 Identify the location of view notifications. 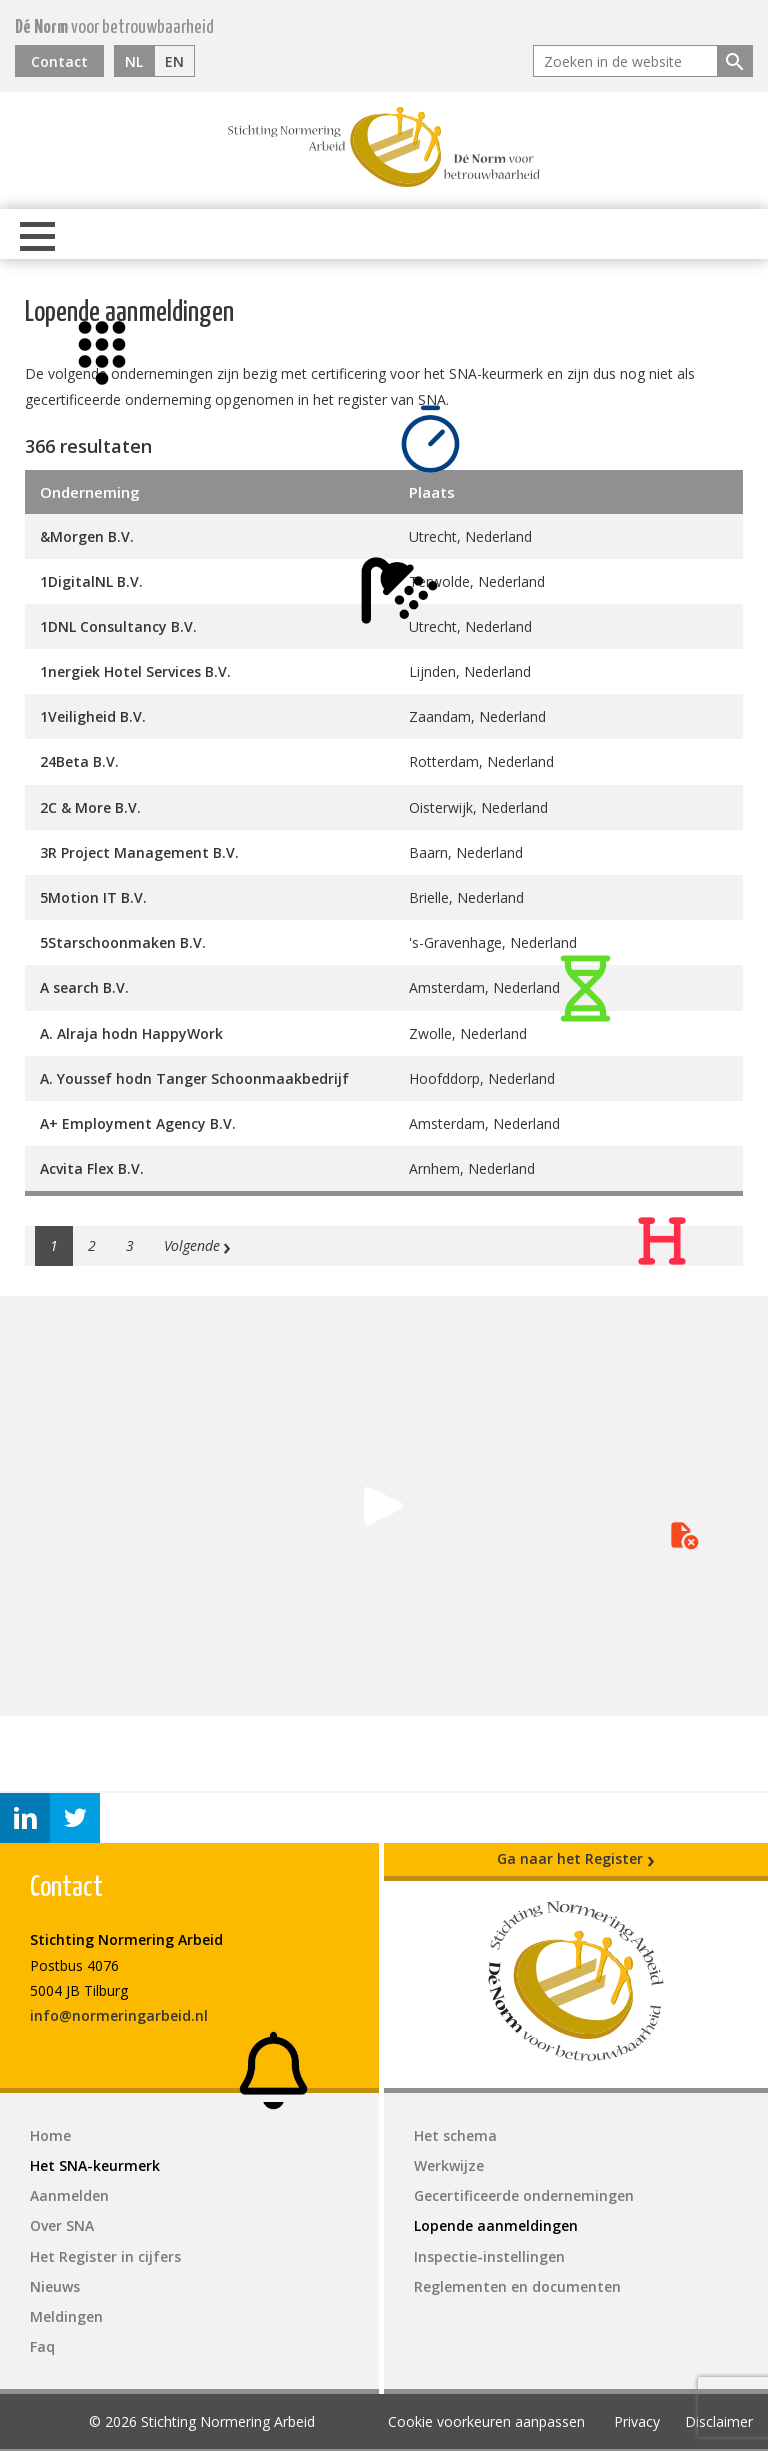
(273, 2070).